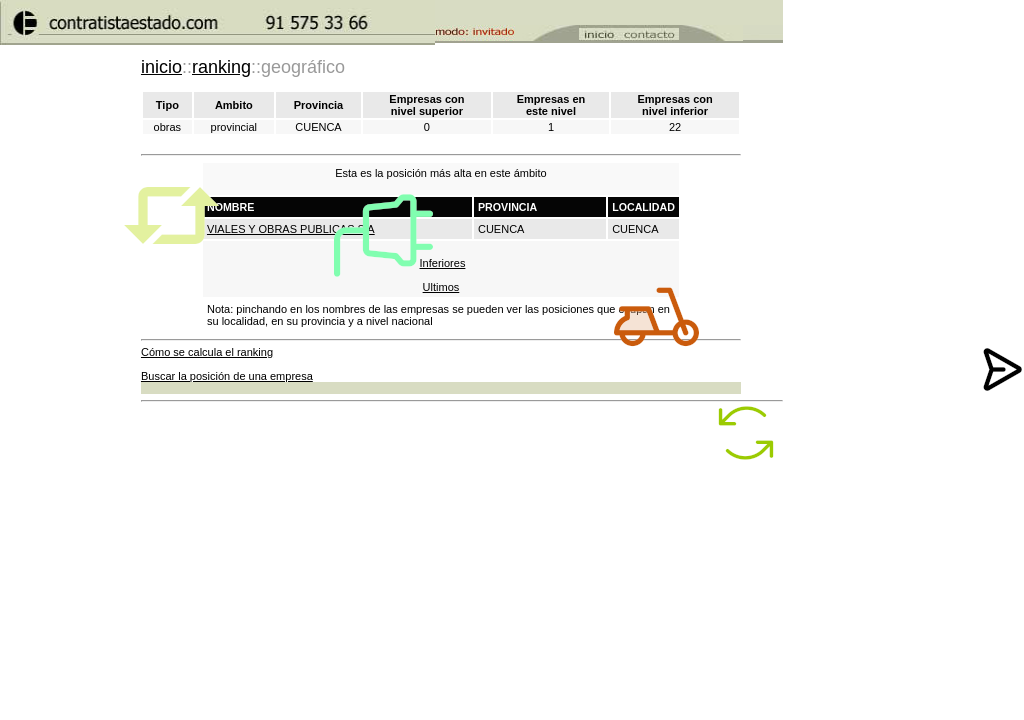  I want to click on select moped or scooter delivery option, so click(656, 319).